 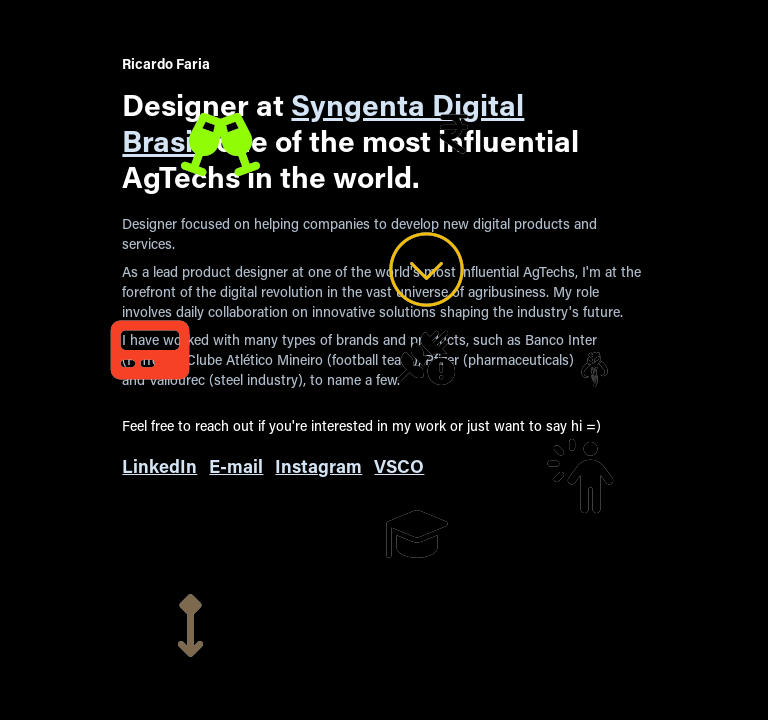 I want to click on view price in indian rupees, so click(x=454, y=134).